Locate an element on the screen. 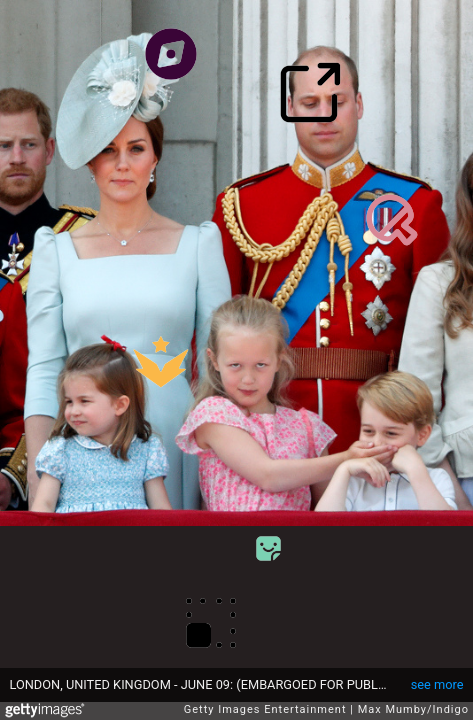 The height and width of the screenshot is (720, 473). discord hypesquad events badge is located at coordinates (161, 362).